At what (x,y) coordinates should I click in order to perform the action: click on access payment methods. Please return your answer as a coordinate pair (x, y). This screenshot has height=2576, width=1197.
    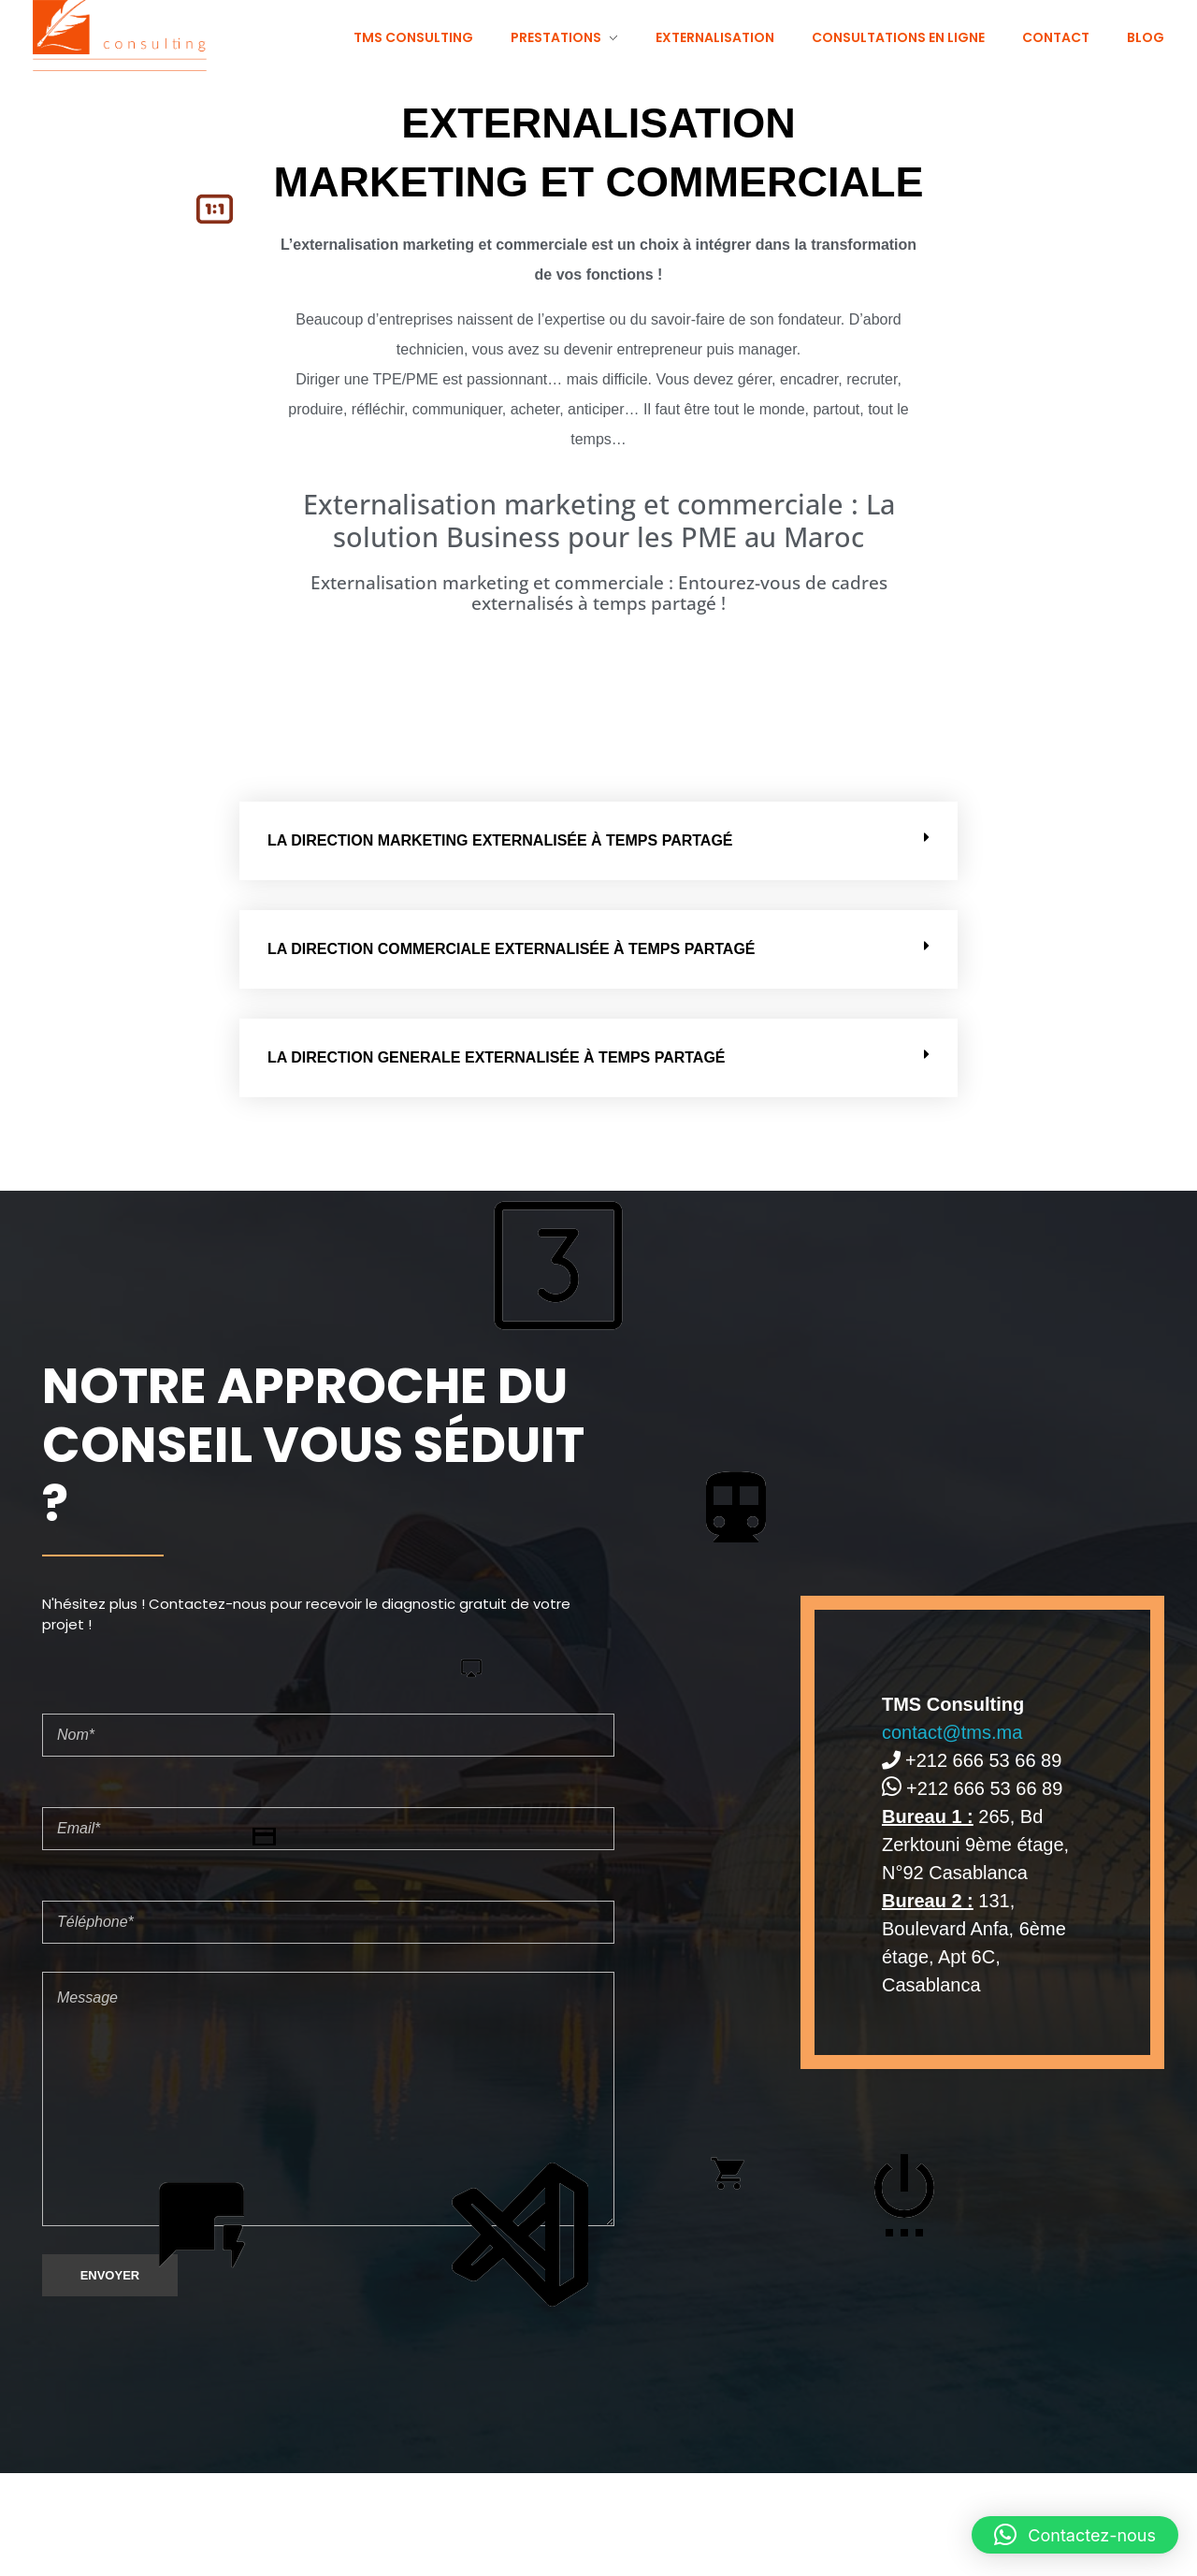
    Looking at the image, I should click on (264, 1836).